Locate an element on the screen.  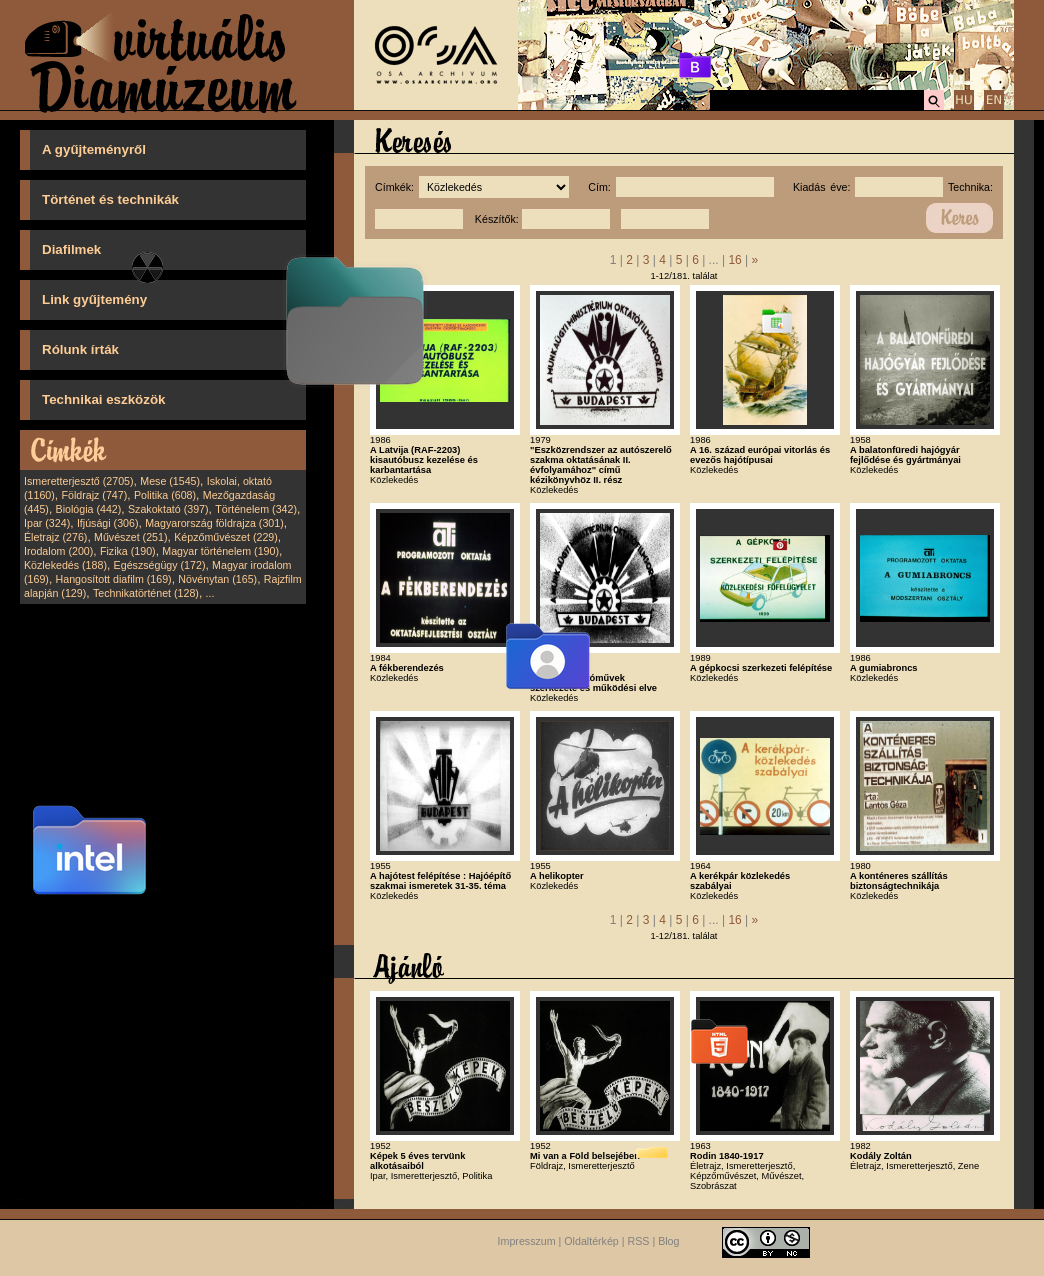
folder containing HTML files is located at coordinates (719, 1043).